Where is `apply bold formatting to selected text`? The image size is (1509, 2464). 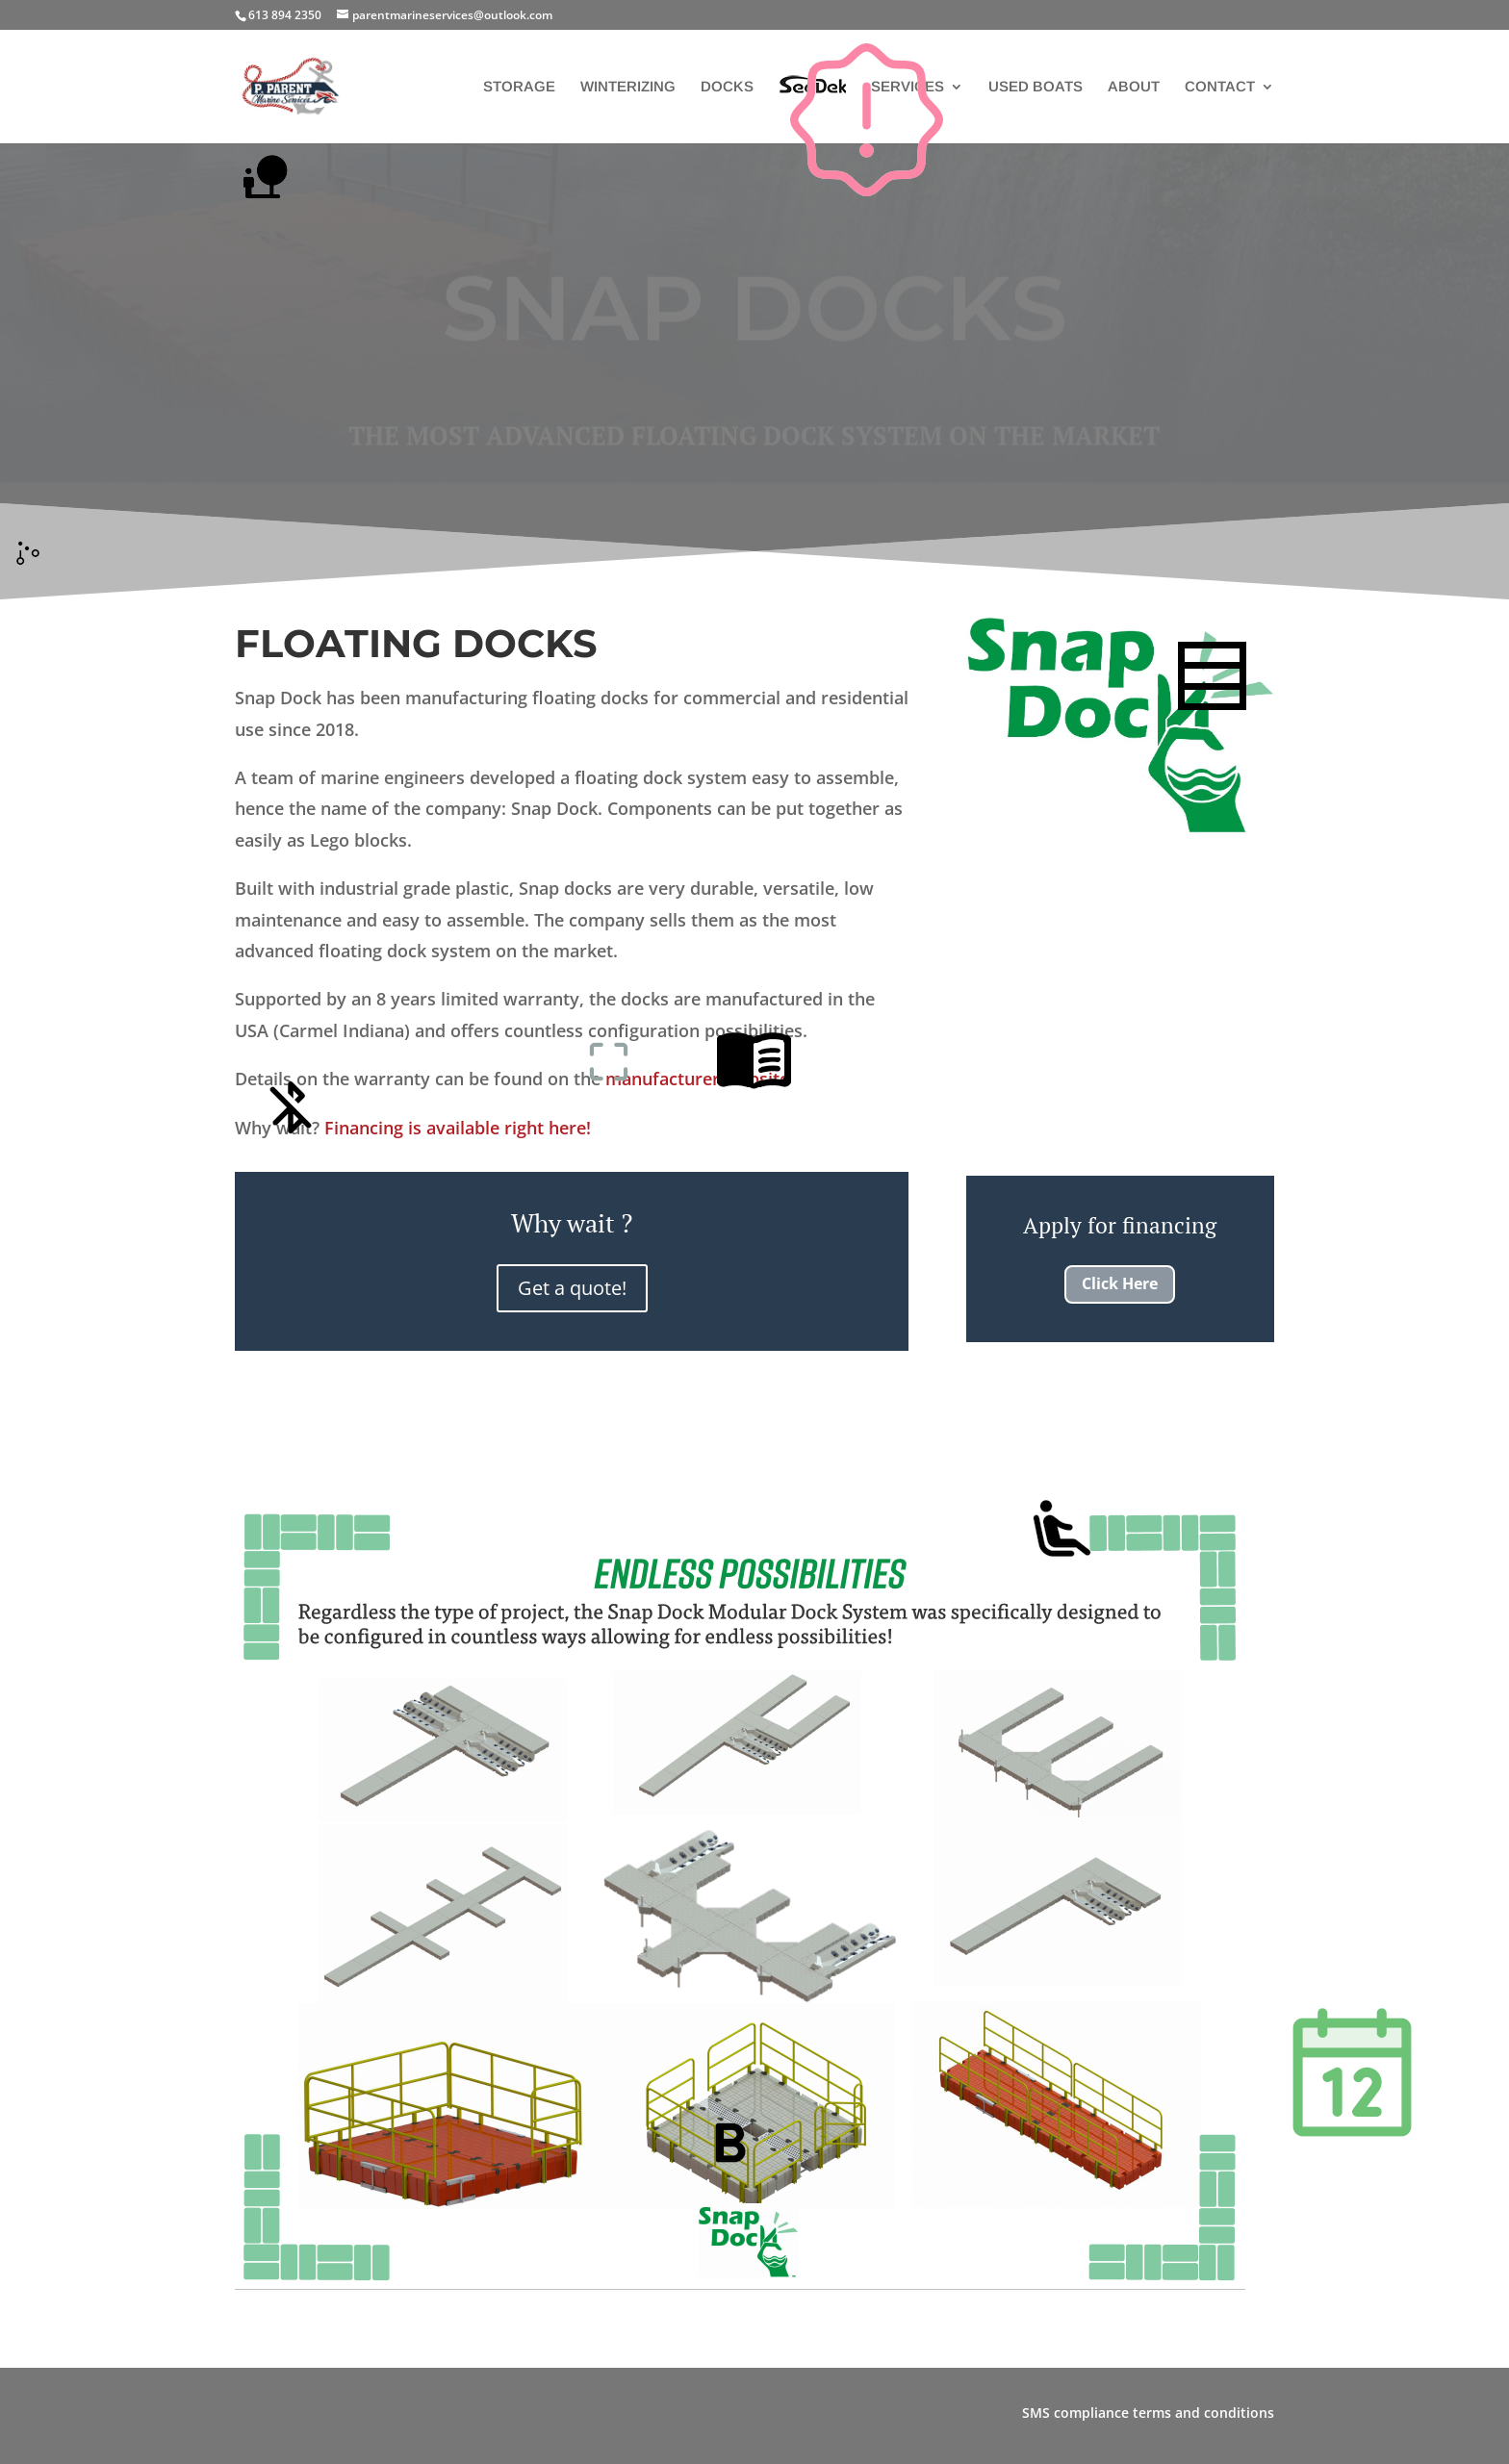 apply bold formatting to selected text is located at coordinates (729, 2146).